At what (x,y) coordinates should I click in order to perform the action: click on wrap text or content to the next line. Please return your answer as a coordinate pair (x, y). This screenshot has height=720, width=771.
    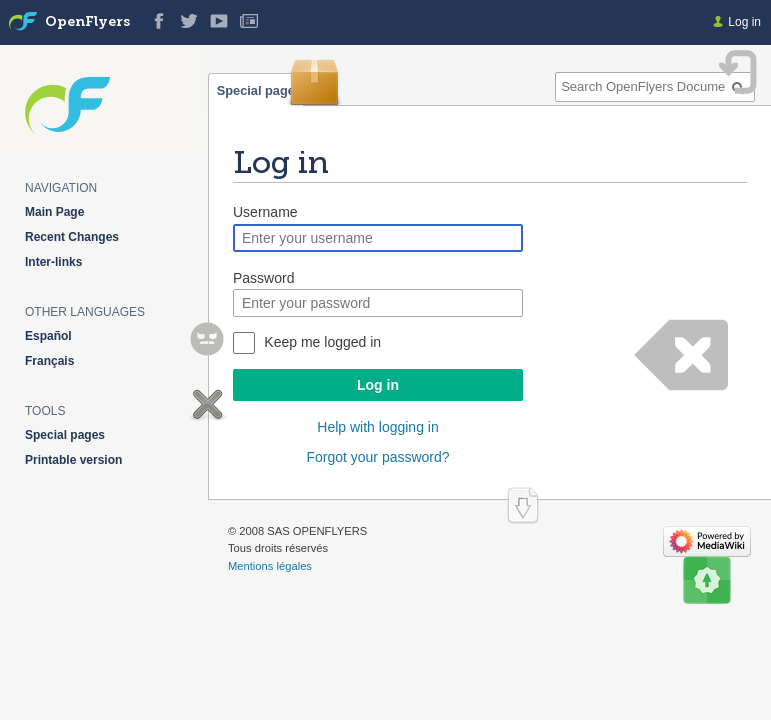
    Looking at the image, I should click on (741, 72).